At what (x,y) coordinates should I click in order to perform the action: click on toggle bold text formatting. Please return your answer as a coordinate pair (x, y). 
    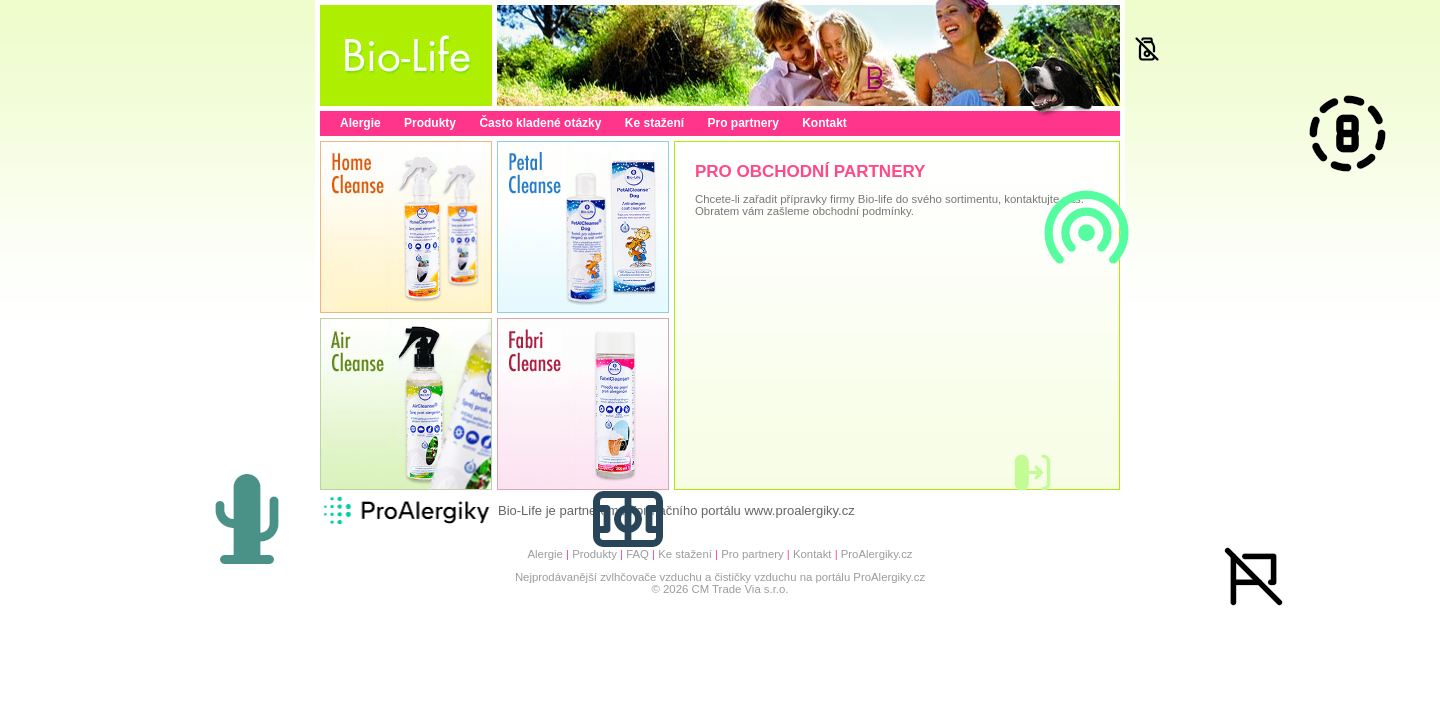
    Looking at the image, I should click on (875, 78).